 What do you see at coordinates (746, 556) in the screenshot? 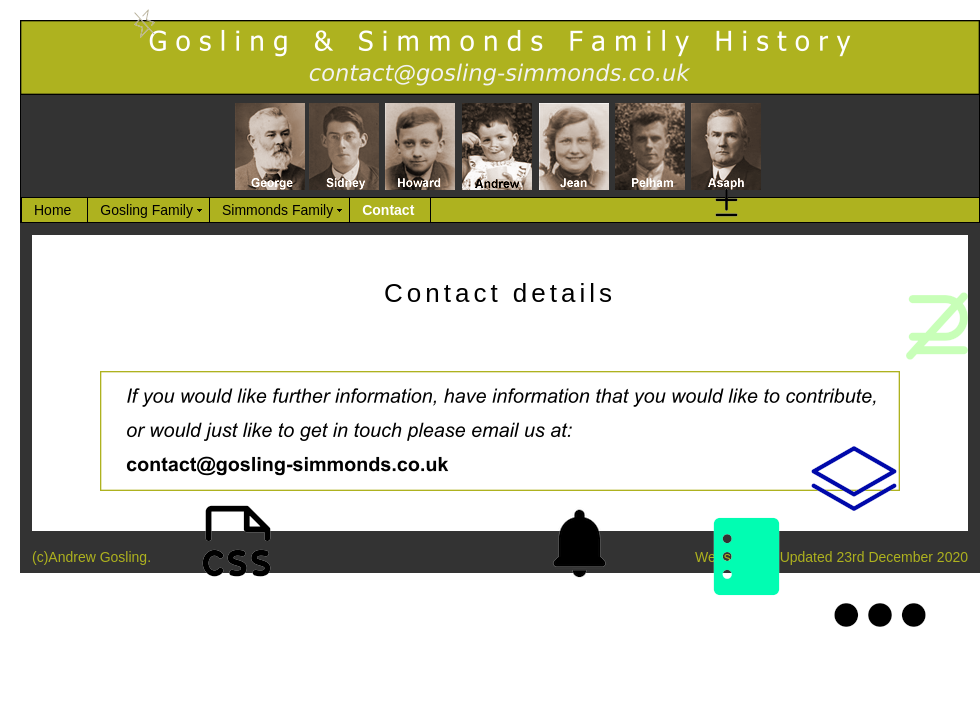
I see `view or edit screenplay documents` at bounding box center [746, 556].